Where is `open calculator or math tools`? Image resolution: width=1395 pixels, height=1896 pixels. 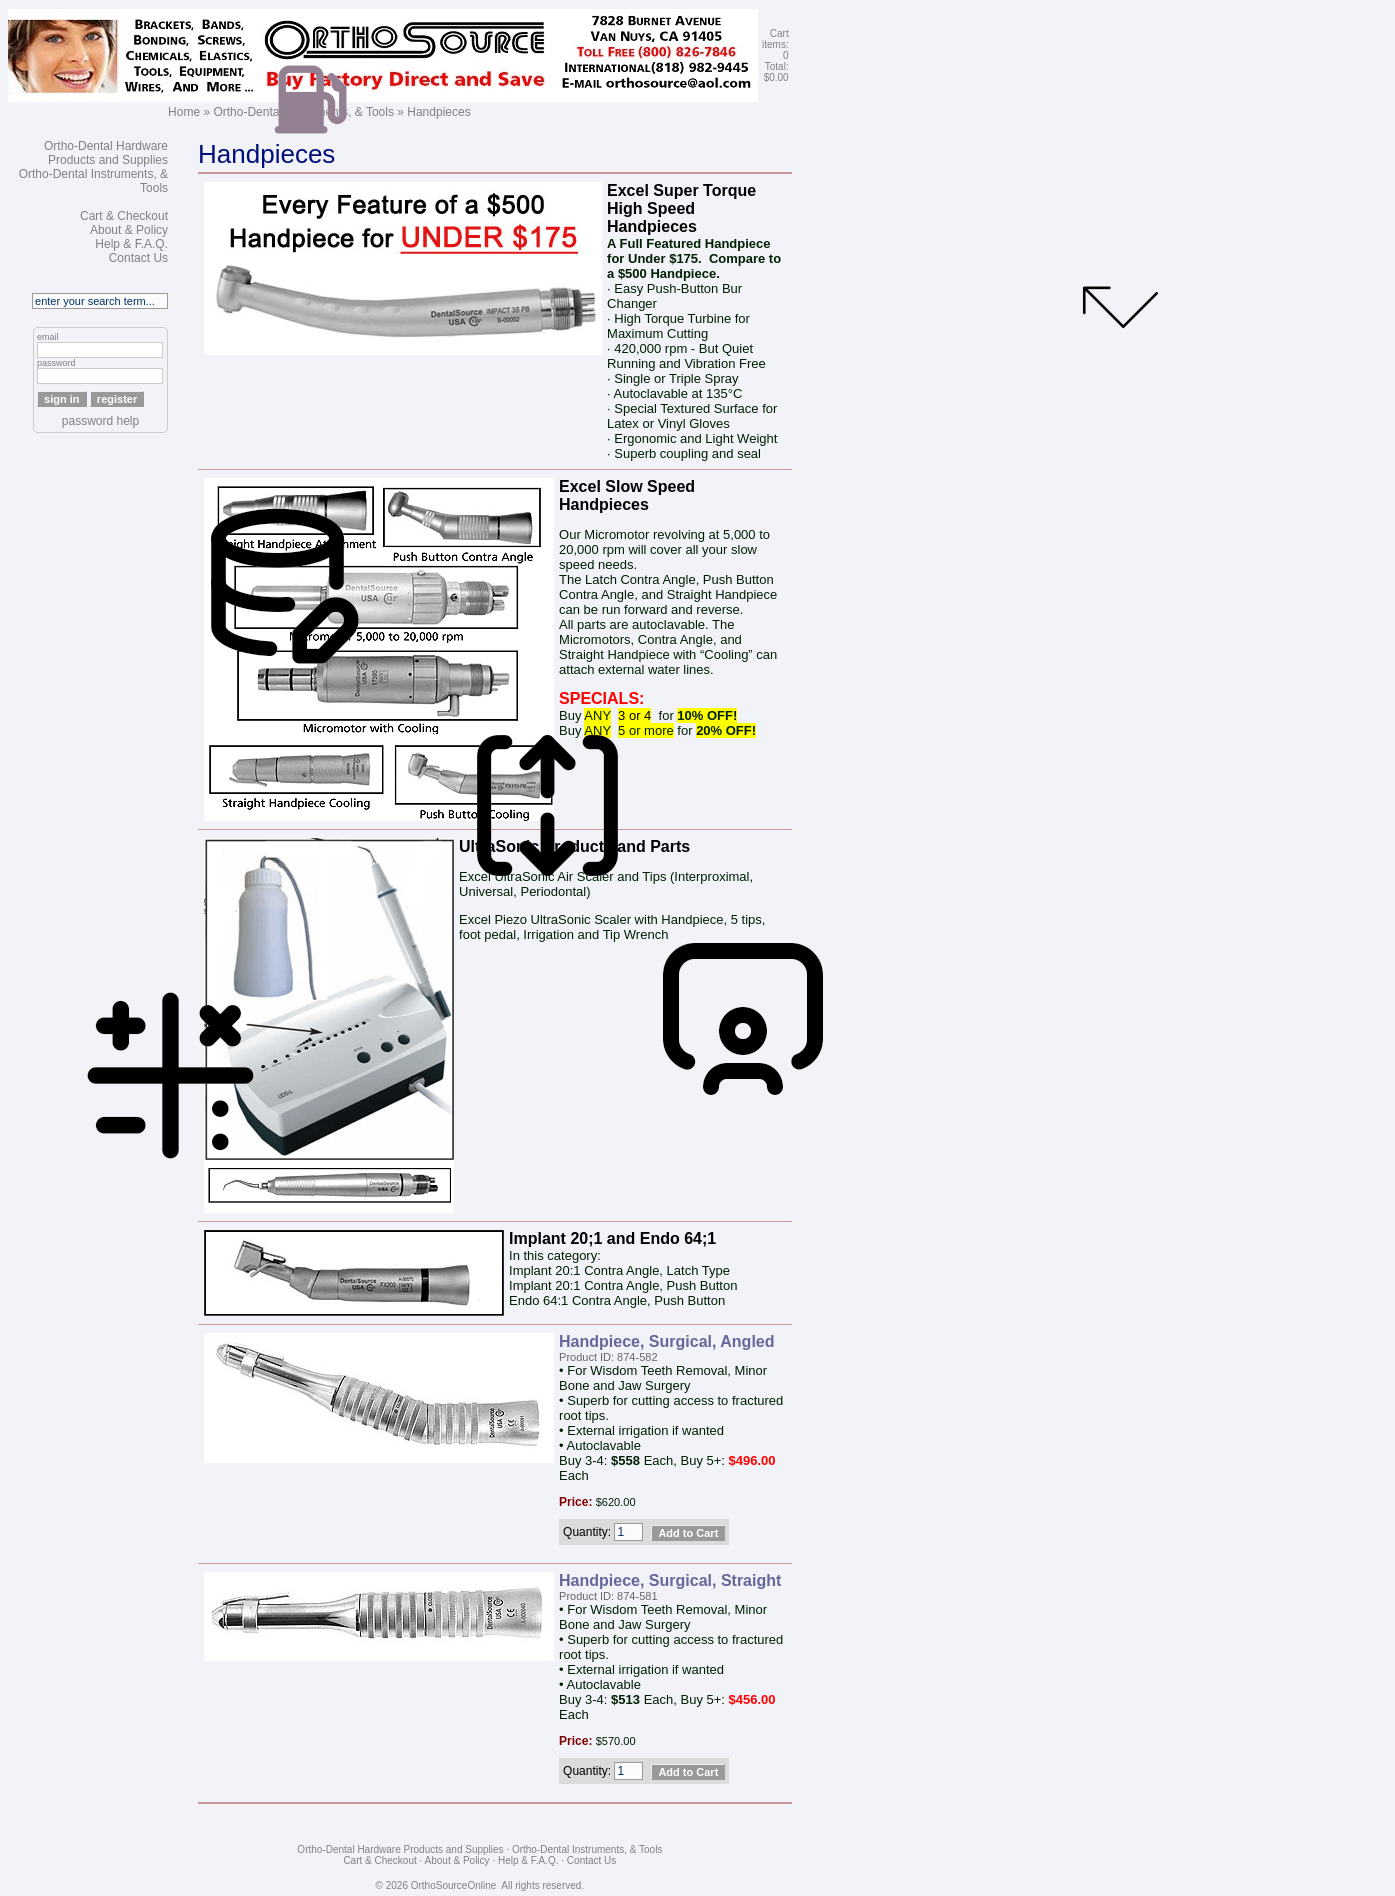 open calculator or math tools is located at coordinates (170, 1075).